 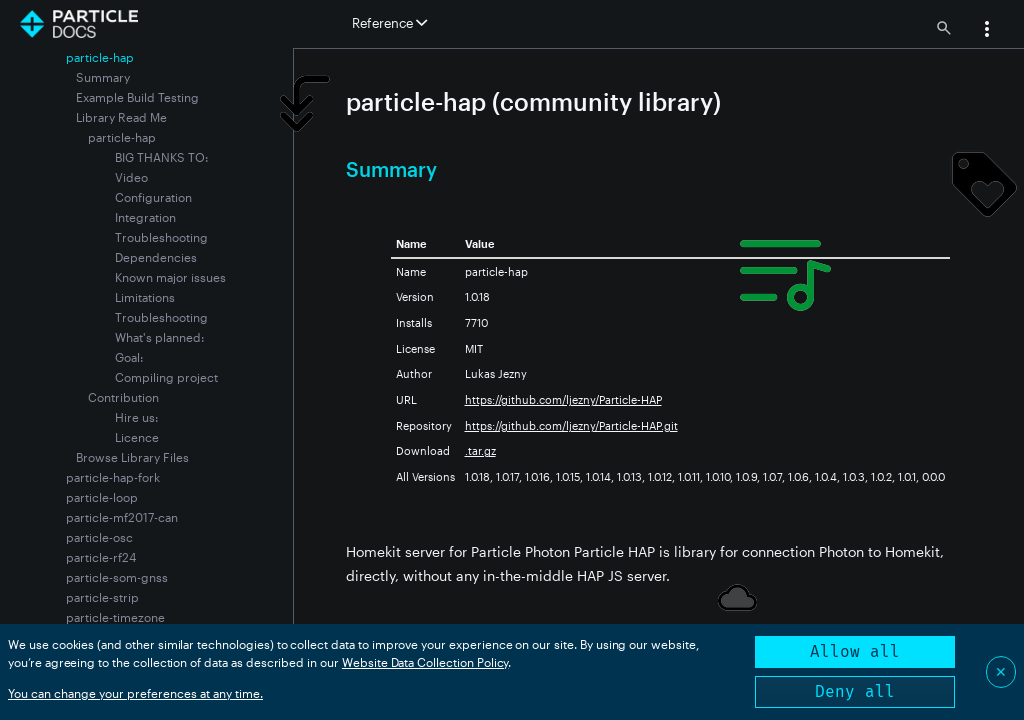 I want to click on view your music playlist, so click(x=780, y=270).